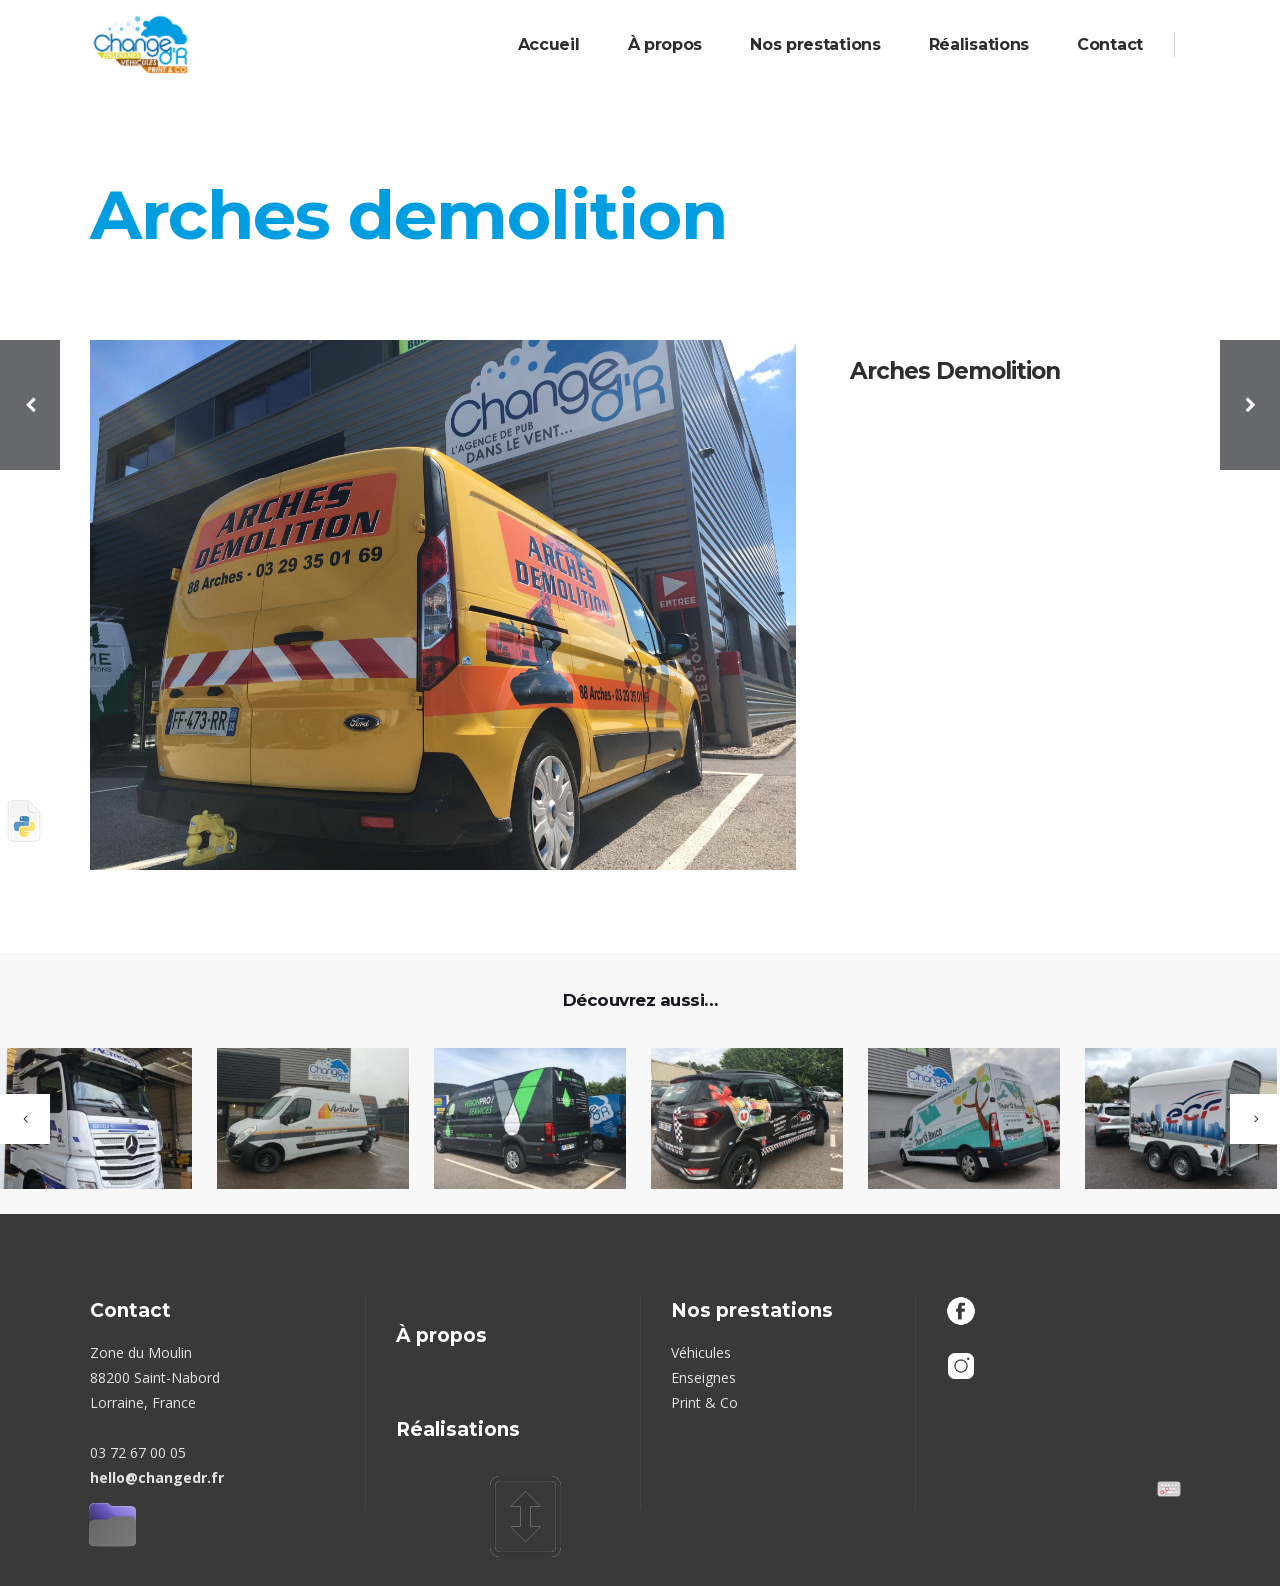 This screenshot has height=1586, width=1280. I want to click on open transmission torrent client, so click(525, 1516).